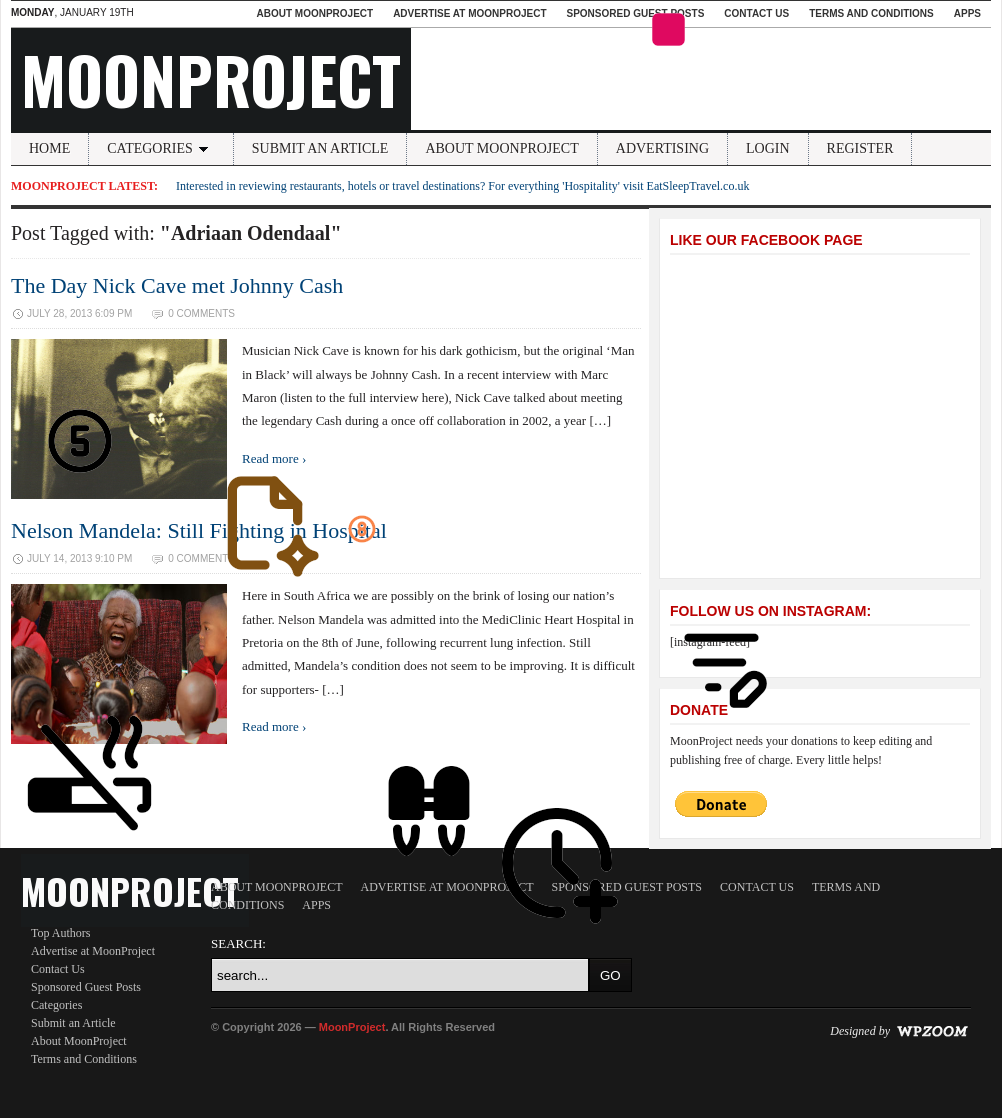  Describe the element at coordinates (80, 441) in the screenshot. I see `step 5 in a multi-step process` at that location.